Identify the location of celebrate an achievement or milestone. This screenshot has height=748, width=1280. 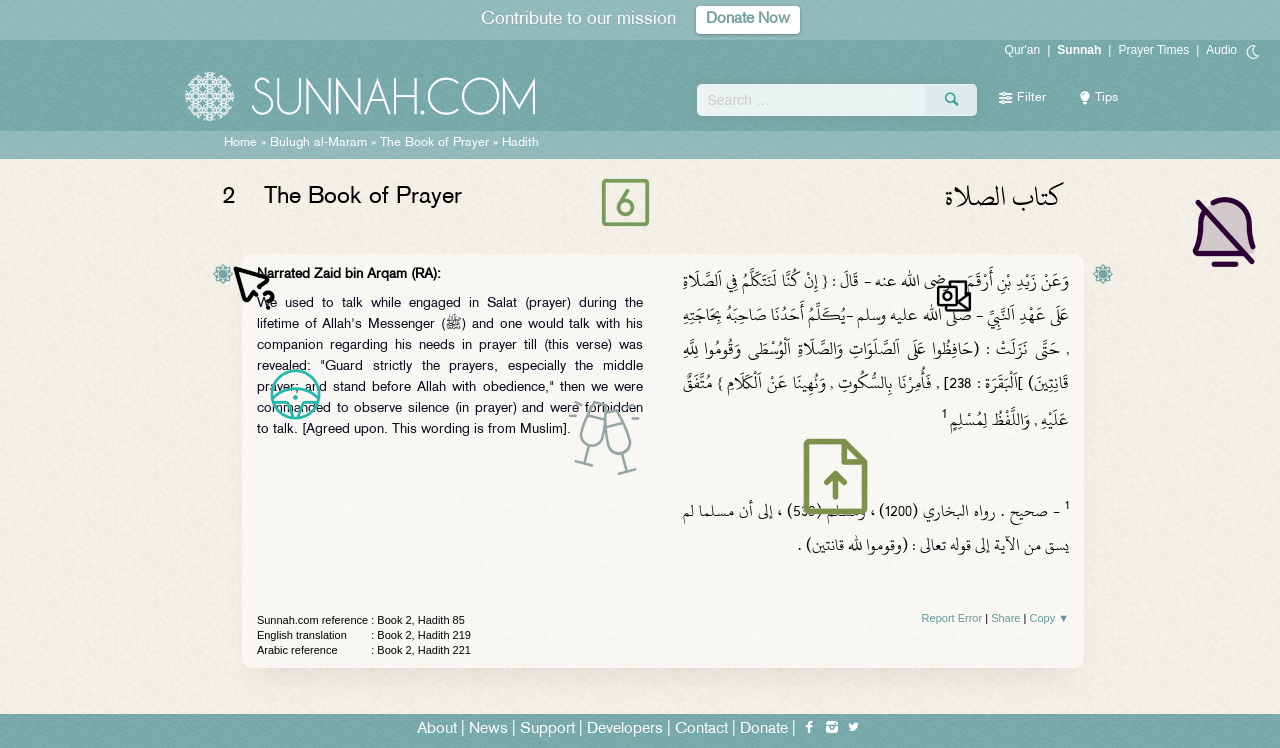
(605, 437).